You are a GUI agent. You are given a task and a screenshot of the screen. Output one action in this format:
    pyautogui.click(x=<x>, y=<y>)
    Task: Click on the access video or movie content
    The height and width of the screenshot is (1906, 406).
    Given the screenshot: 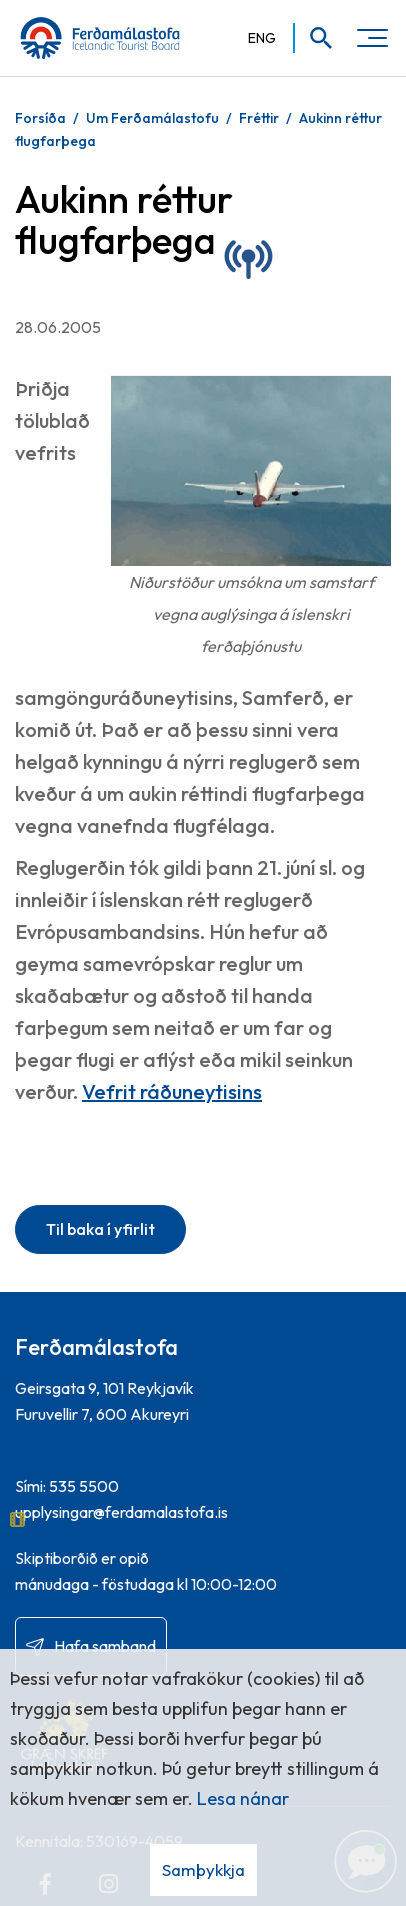 What is the action you would take?
    pyautogui.click(x=17, y=1519)
    